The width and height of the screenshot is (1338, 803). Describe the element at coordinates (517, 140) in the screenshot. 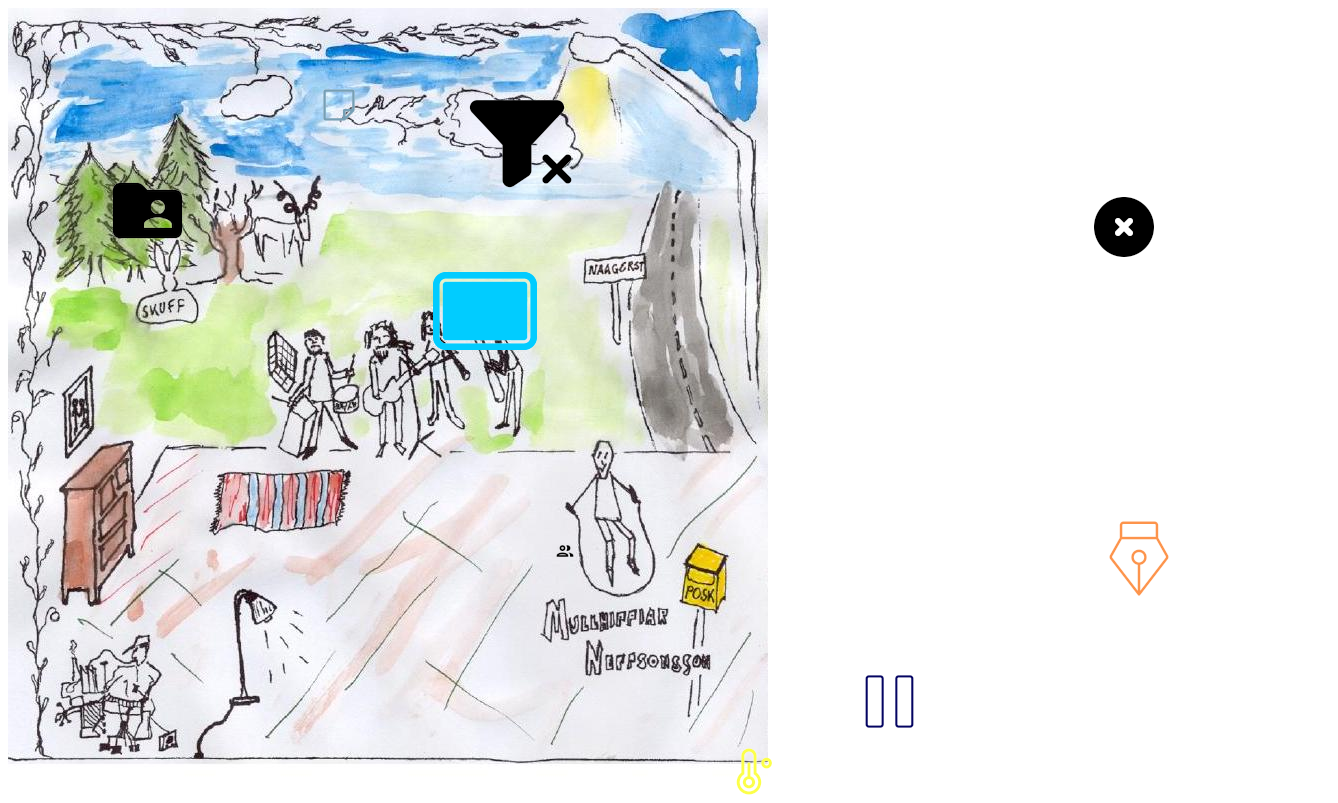

I see `clear all active filters` at that location.